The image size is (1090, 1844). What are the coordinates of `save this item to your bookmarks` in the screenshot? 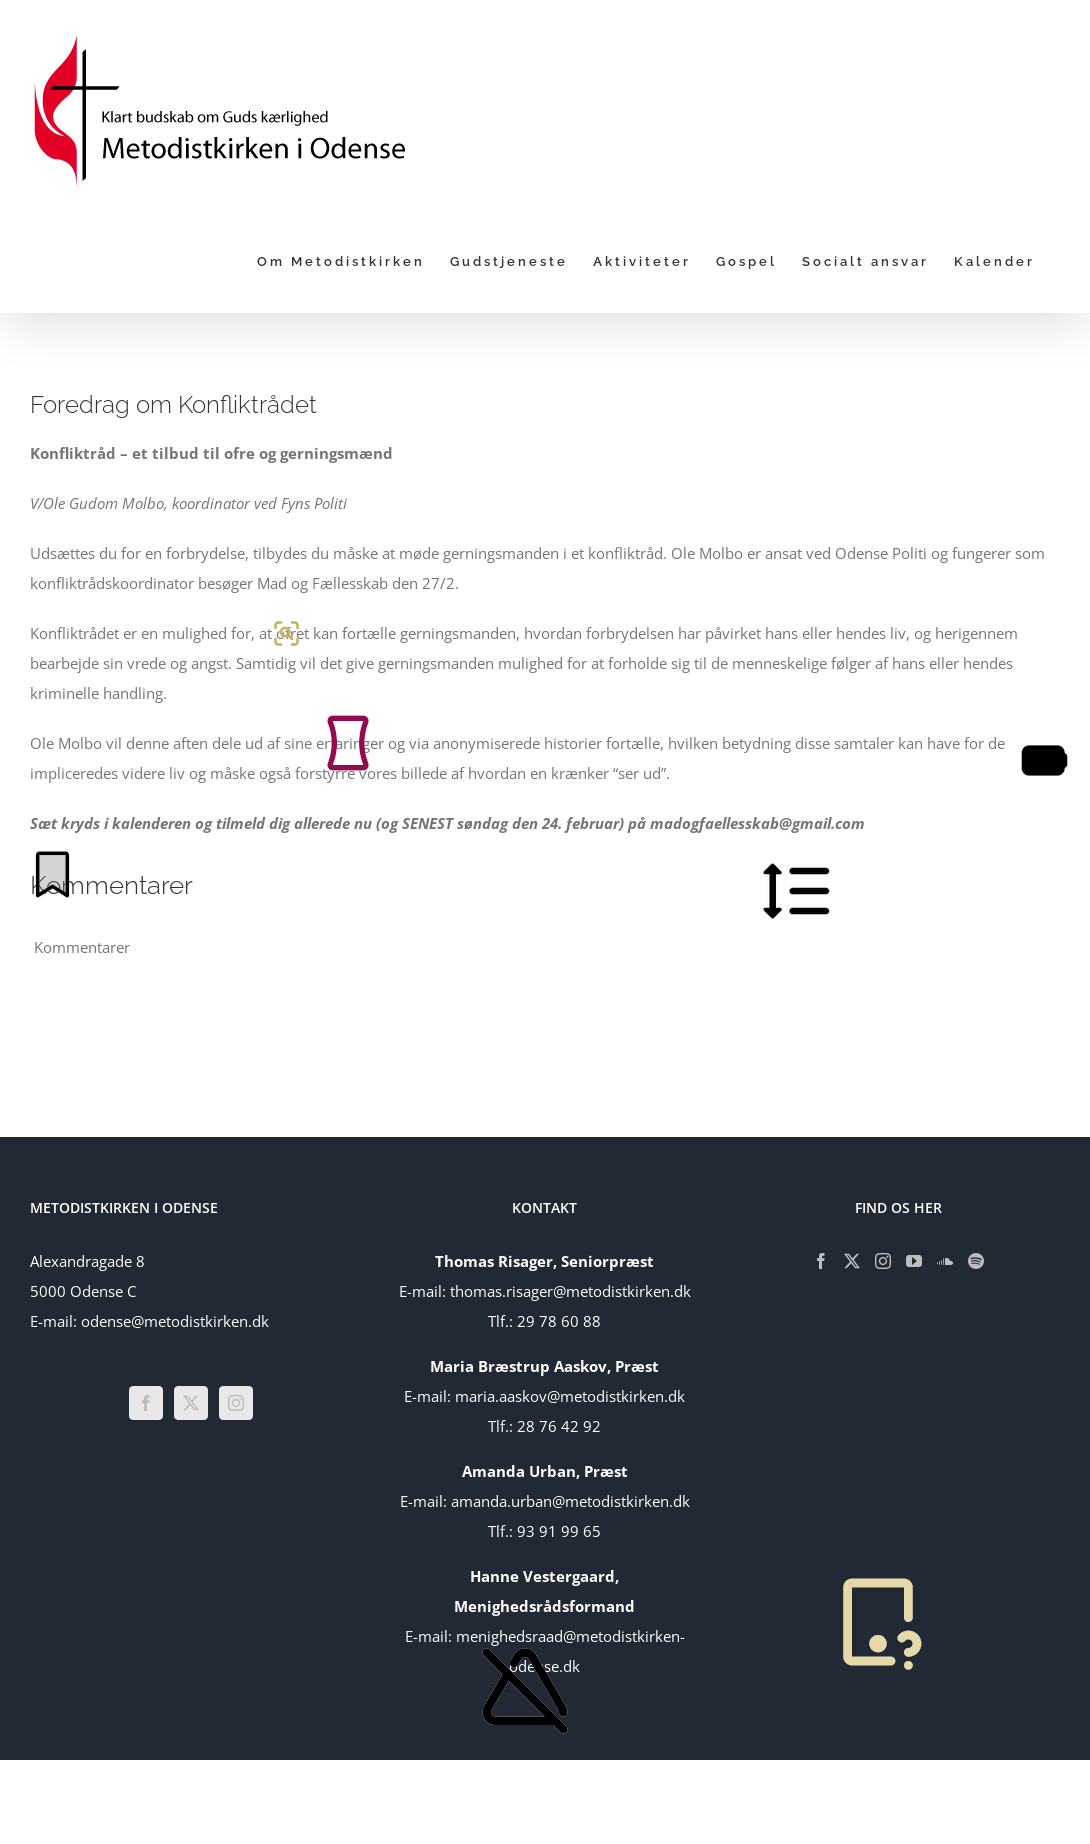 It's located at (52, 873).